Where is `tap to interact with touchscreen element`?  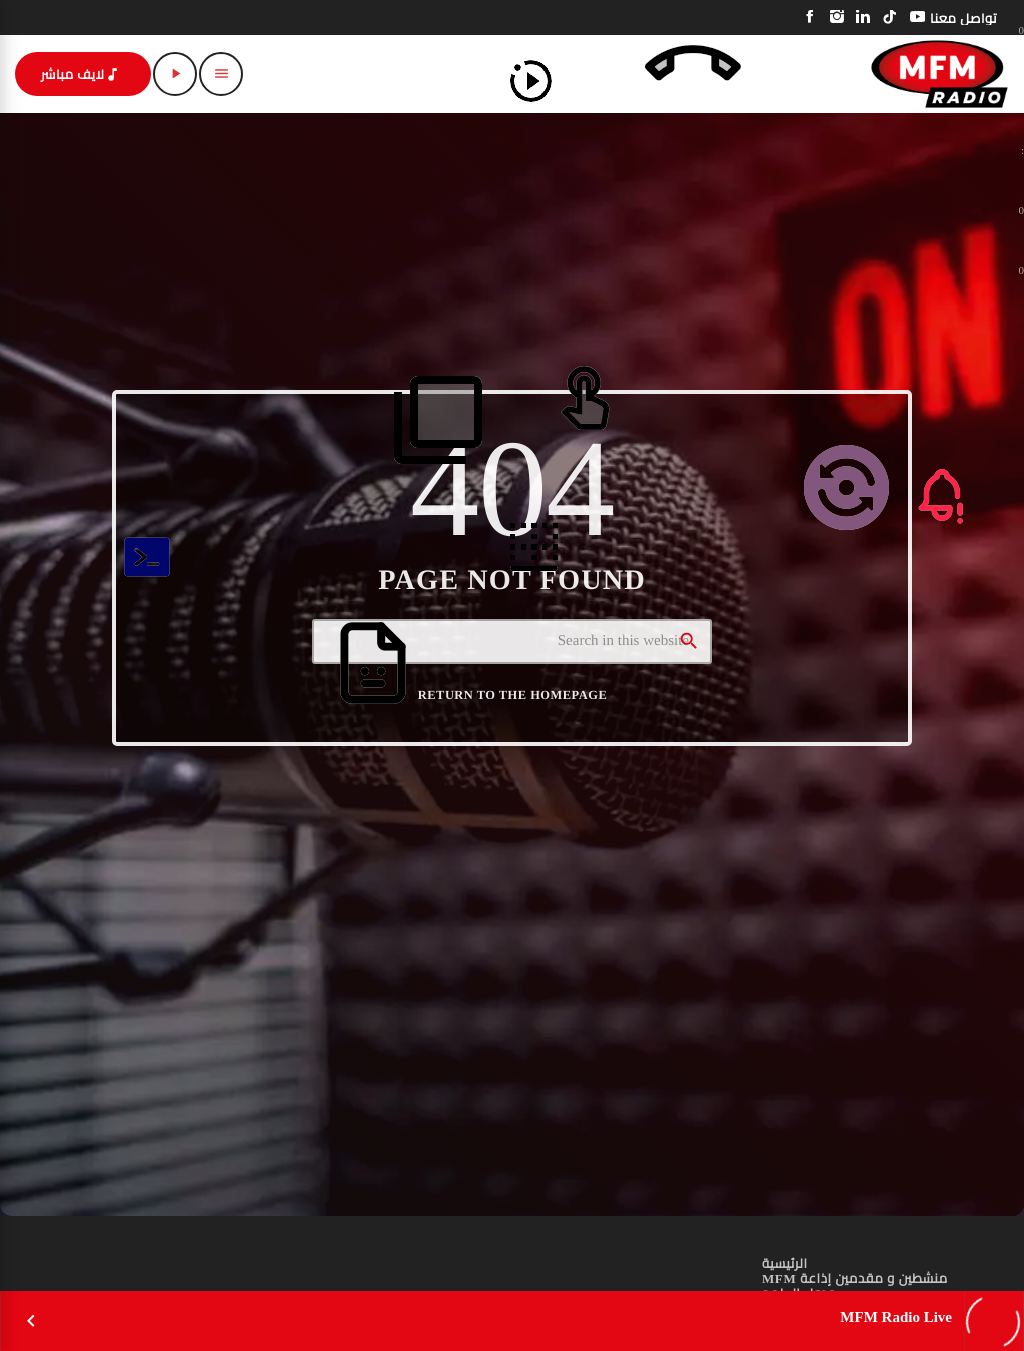 tap to interact with touchscreen element is located at coordinates (585, 399).